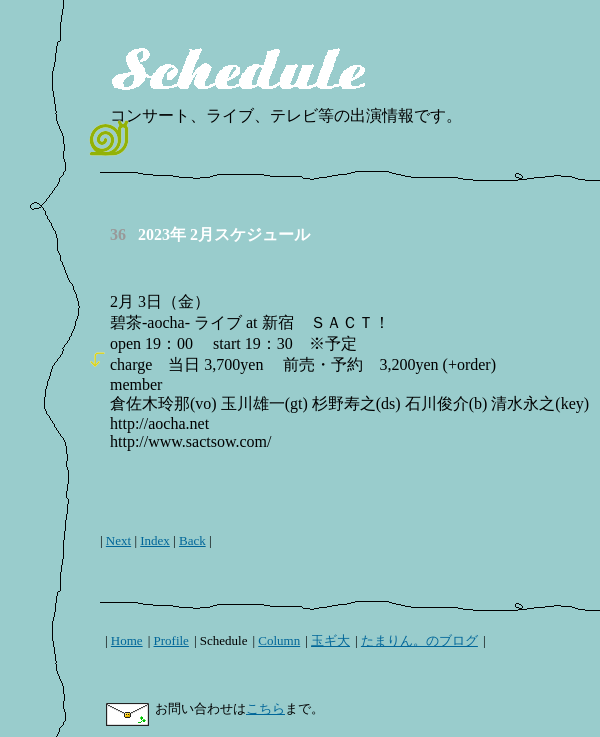 The width and height of the screenshot is (600, 737). What do you see at coordinates (109, 138) in the screenshot?
I see `indicates slow loading or processing speed` at bounding box center [109, 138].